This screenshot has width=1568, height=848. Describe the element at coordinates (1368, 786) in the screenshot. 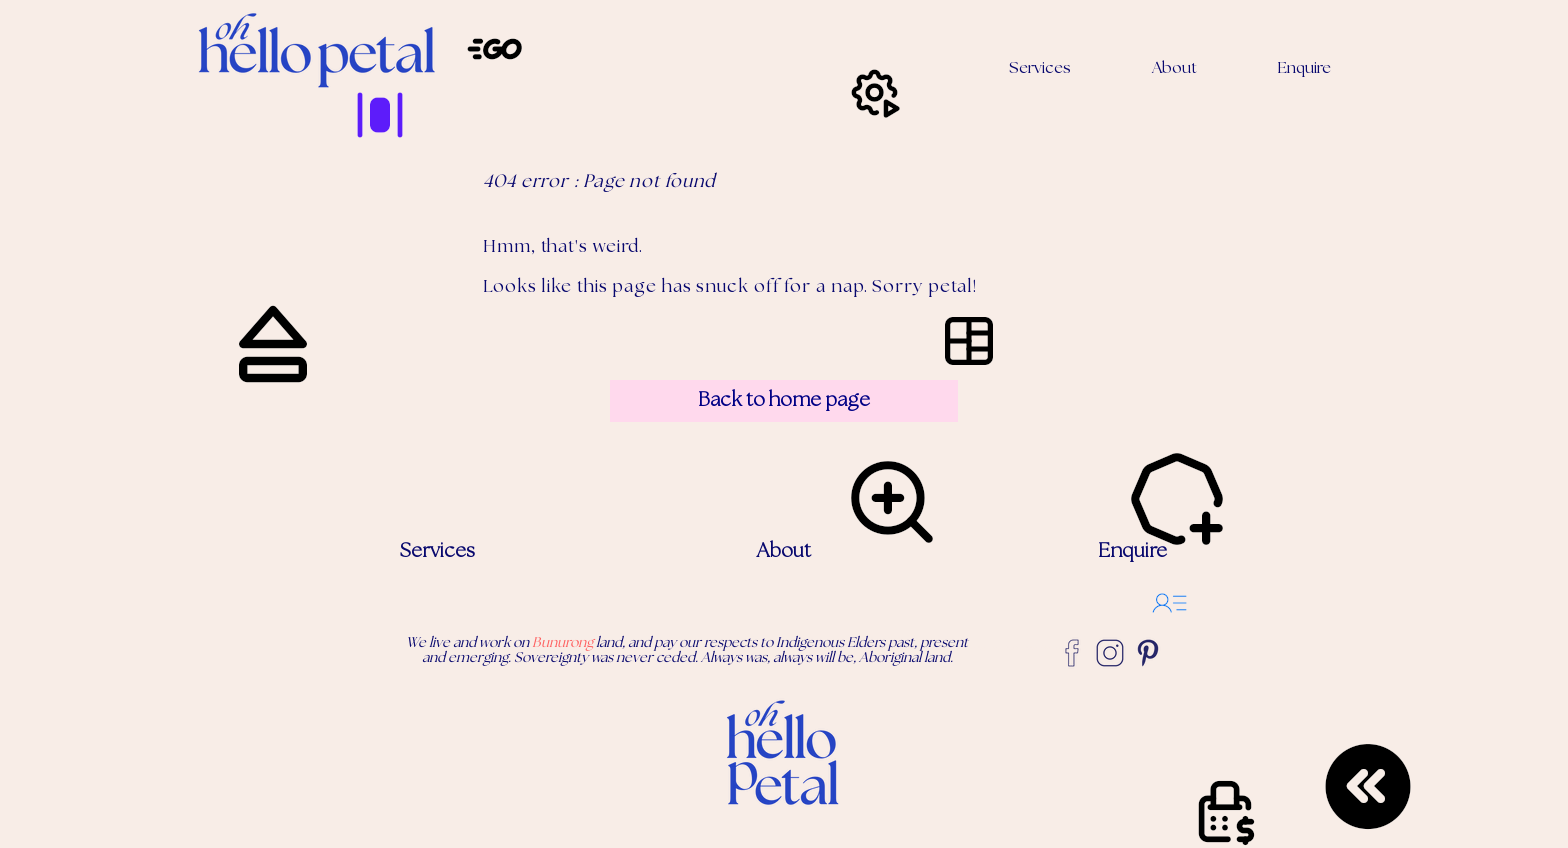

I see `go back to previous section` at that location.